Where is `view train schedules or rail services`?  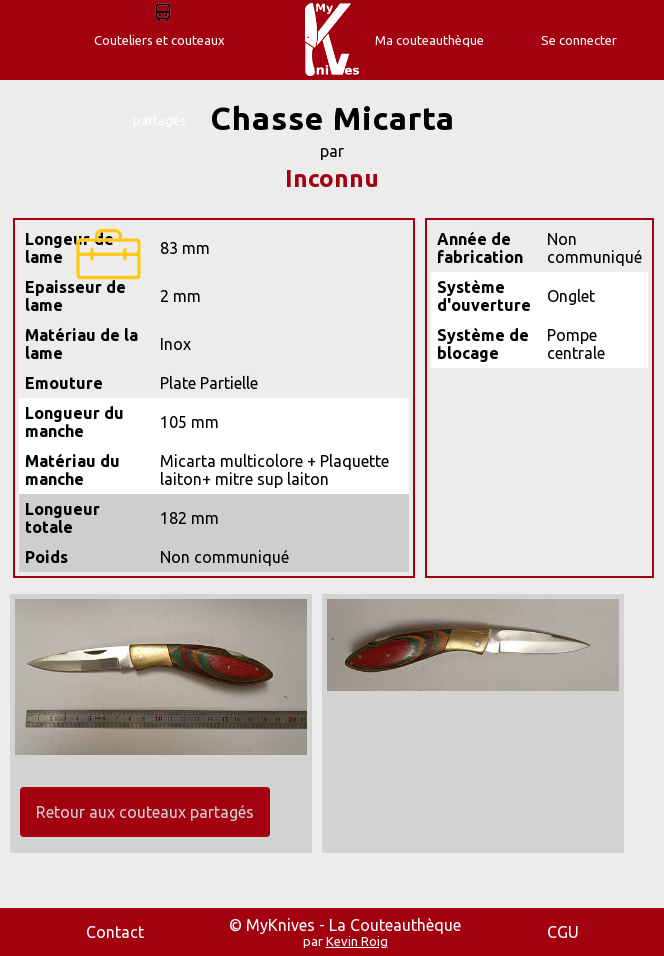
view train schedules or rail services is located at coordinates (163, 12).